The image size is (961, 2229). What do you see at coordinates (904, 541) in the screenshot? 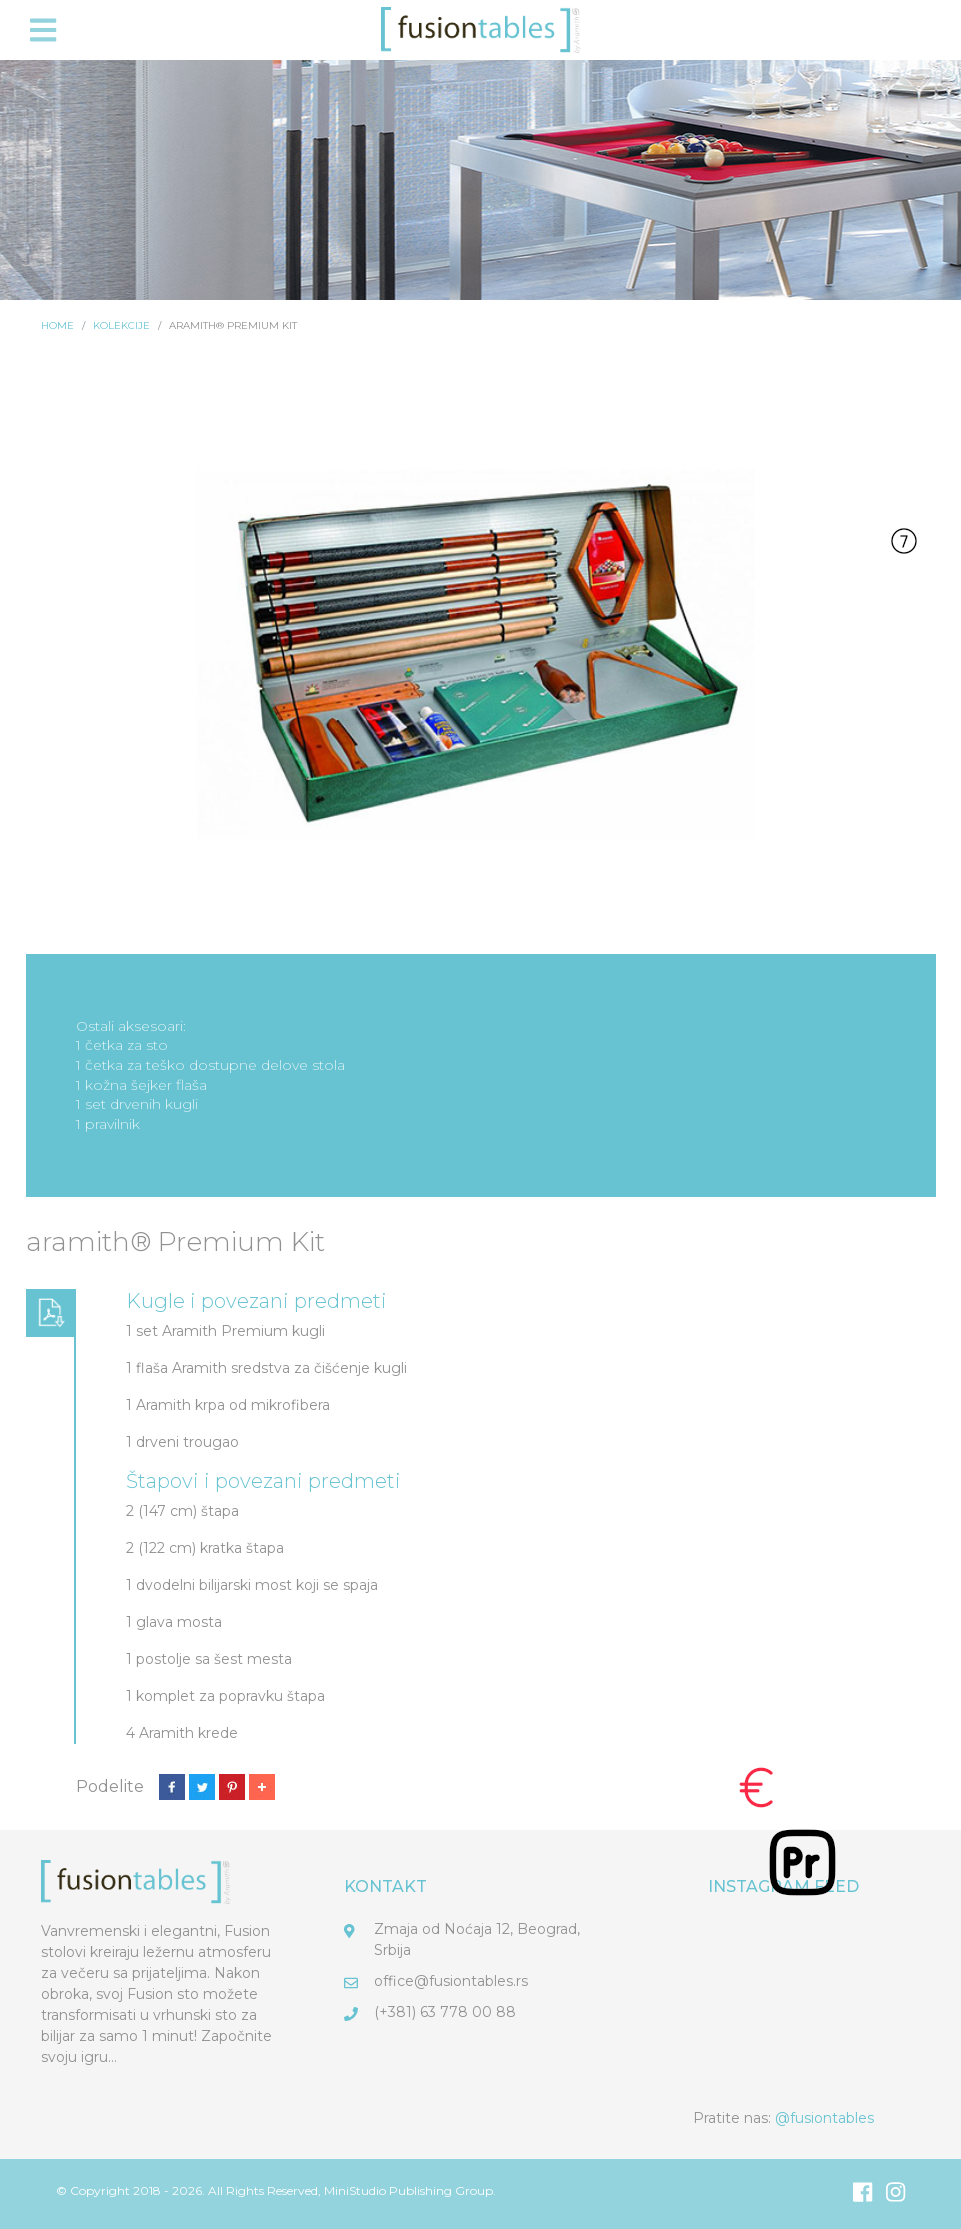
I see `indicates step 7 in a numbered sequence or process` at bounding box center [904, 541].